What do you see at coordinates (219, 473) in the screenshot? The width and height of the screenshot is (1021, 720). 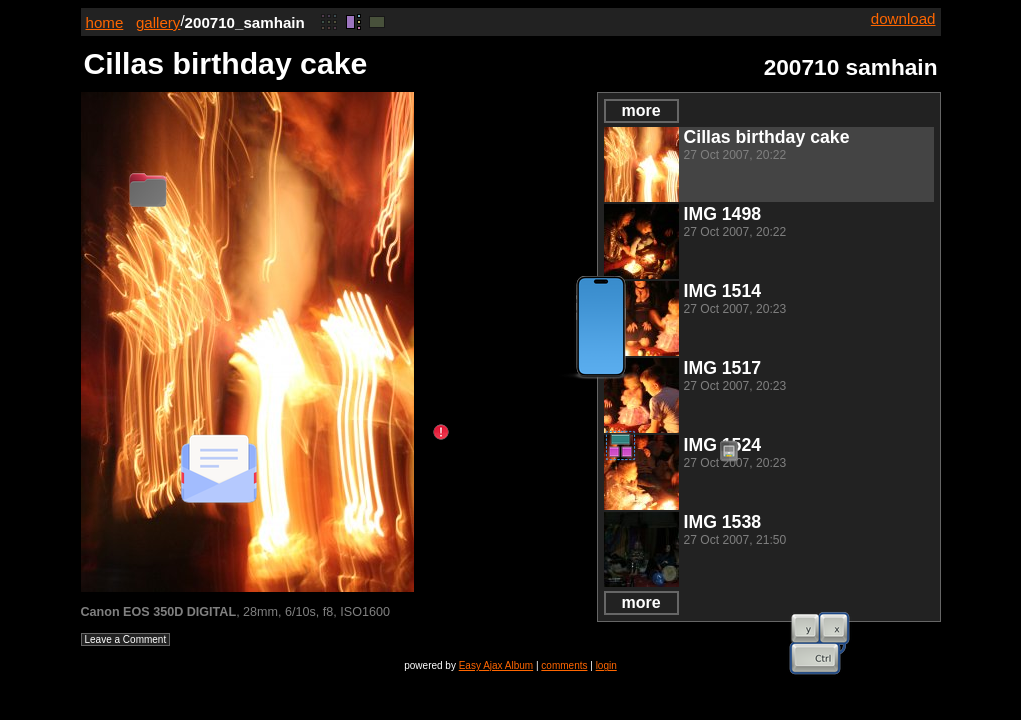 I see `mark email as read` at bounding box center [219, 473].